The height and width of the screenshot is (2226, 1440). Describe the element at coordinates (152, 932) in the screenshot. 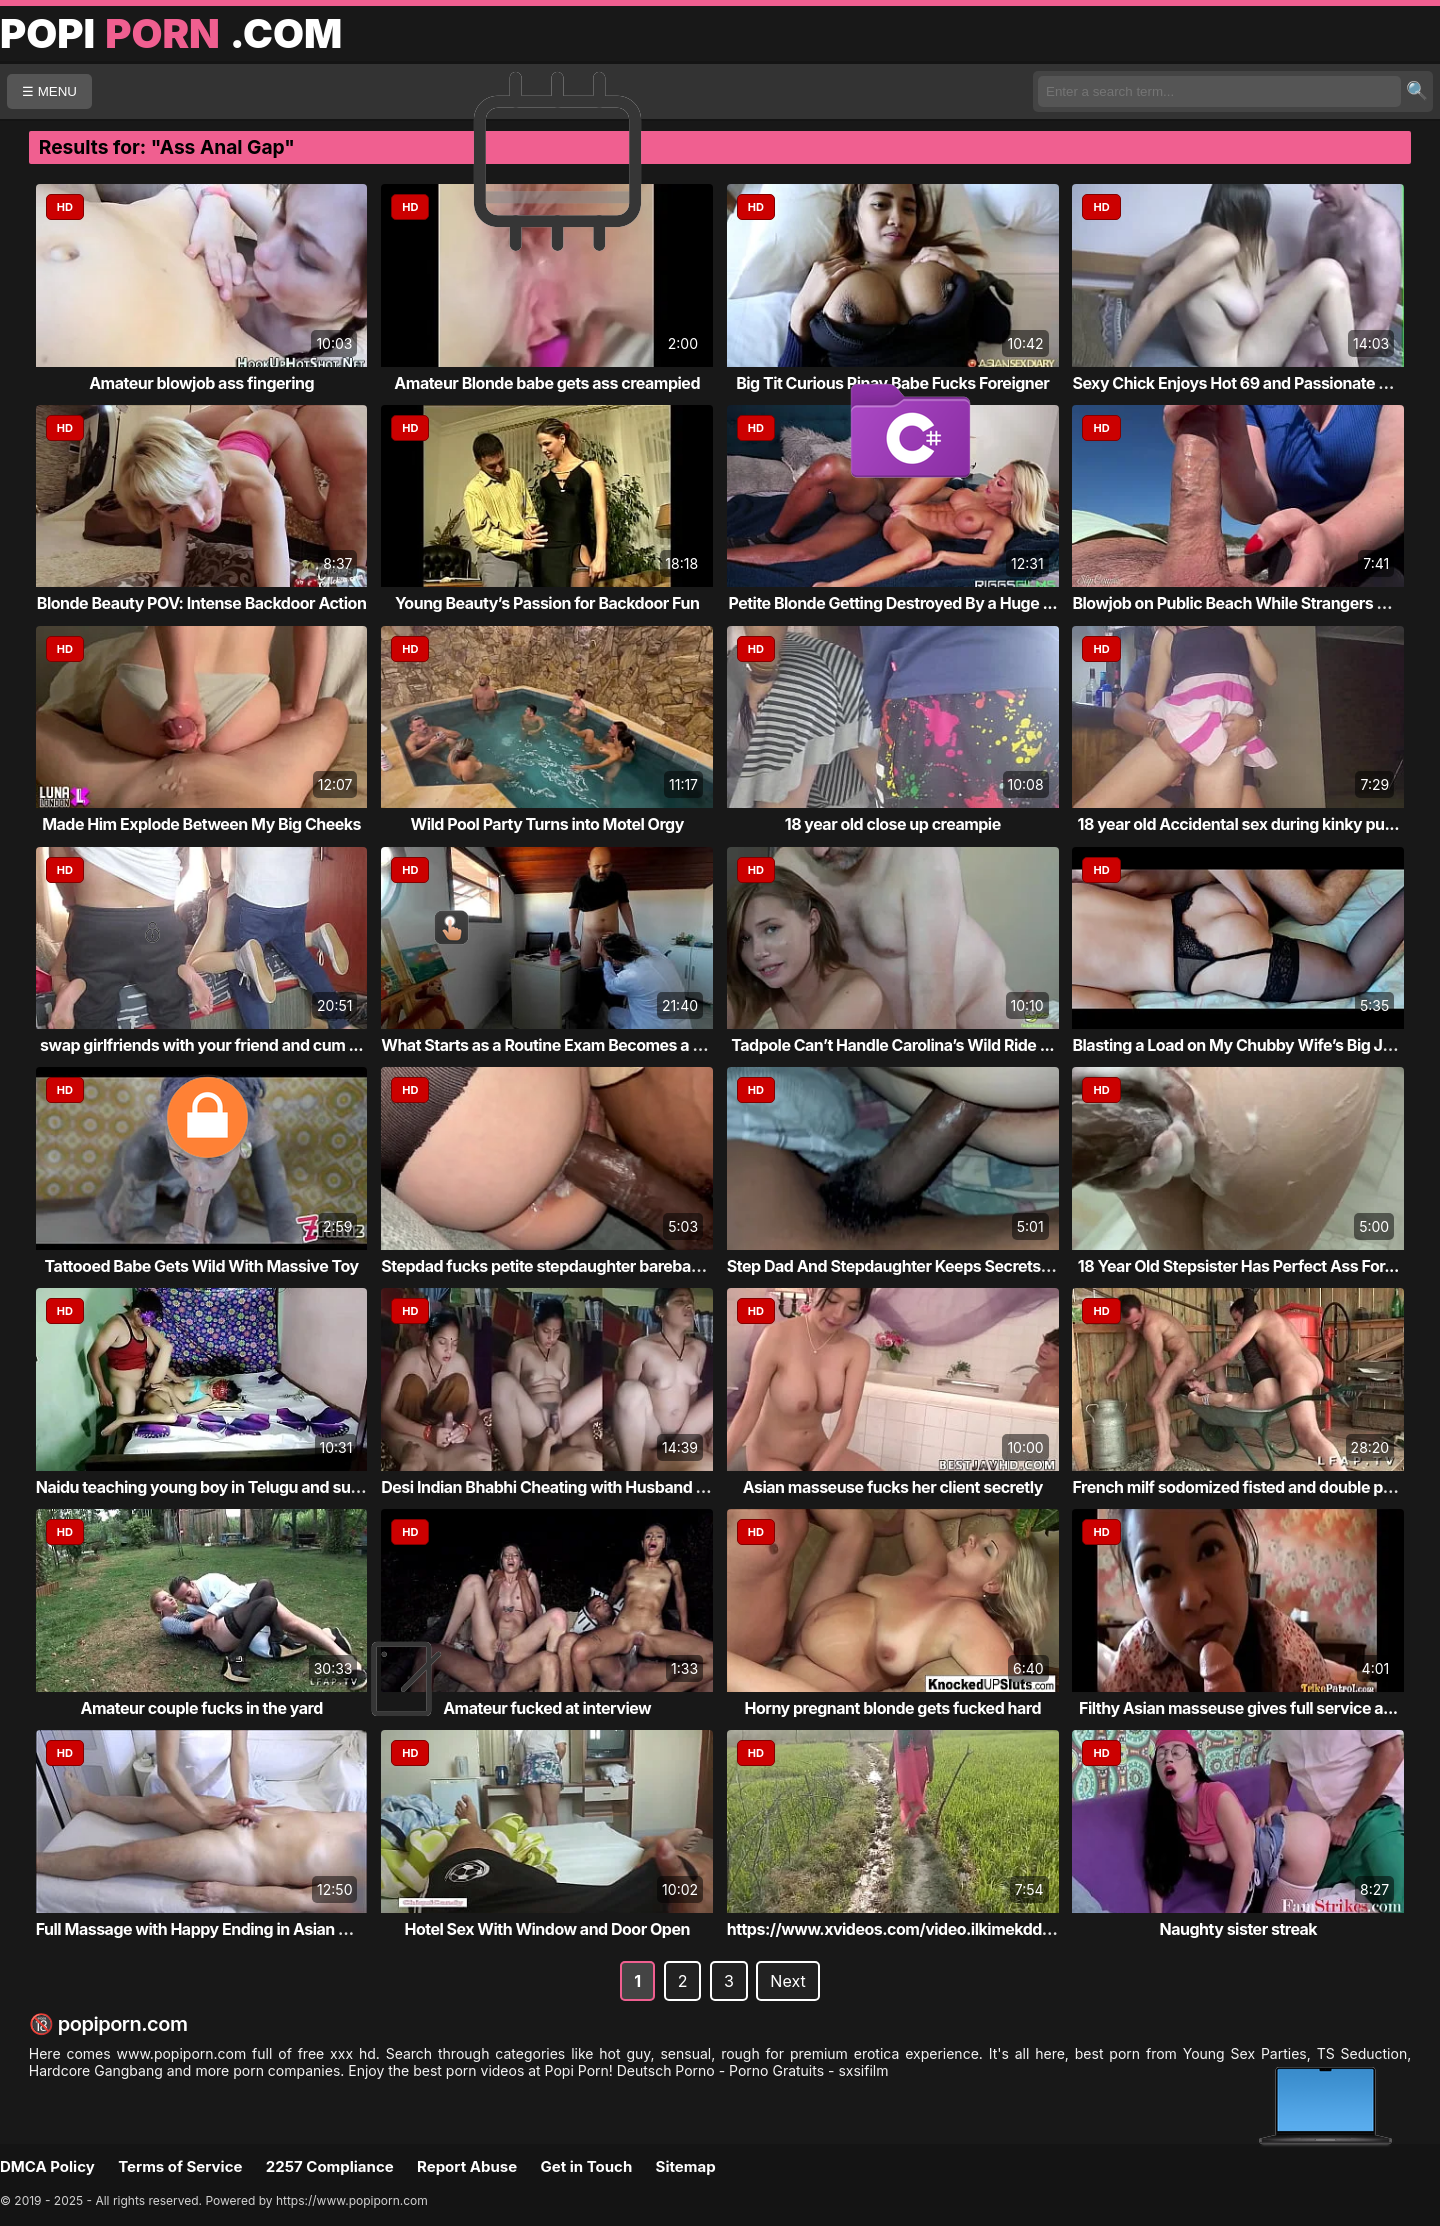

I see `open system profiler to analyze performance` at that location.